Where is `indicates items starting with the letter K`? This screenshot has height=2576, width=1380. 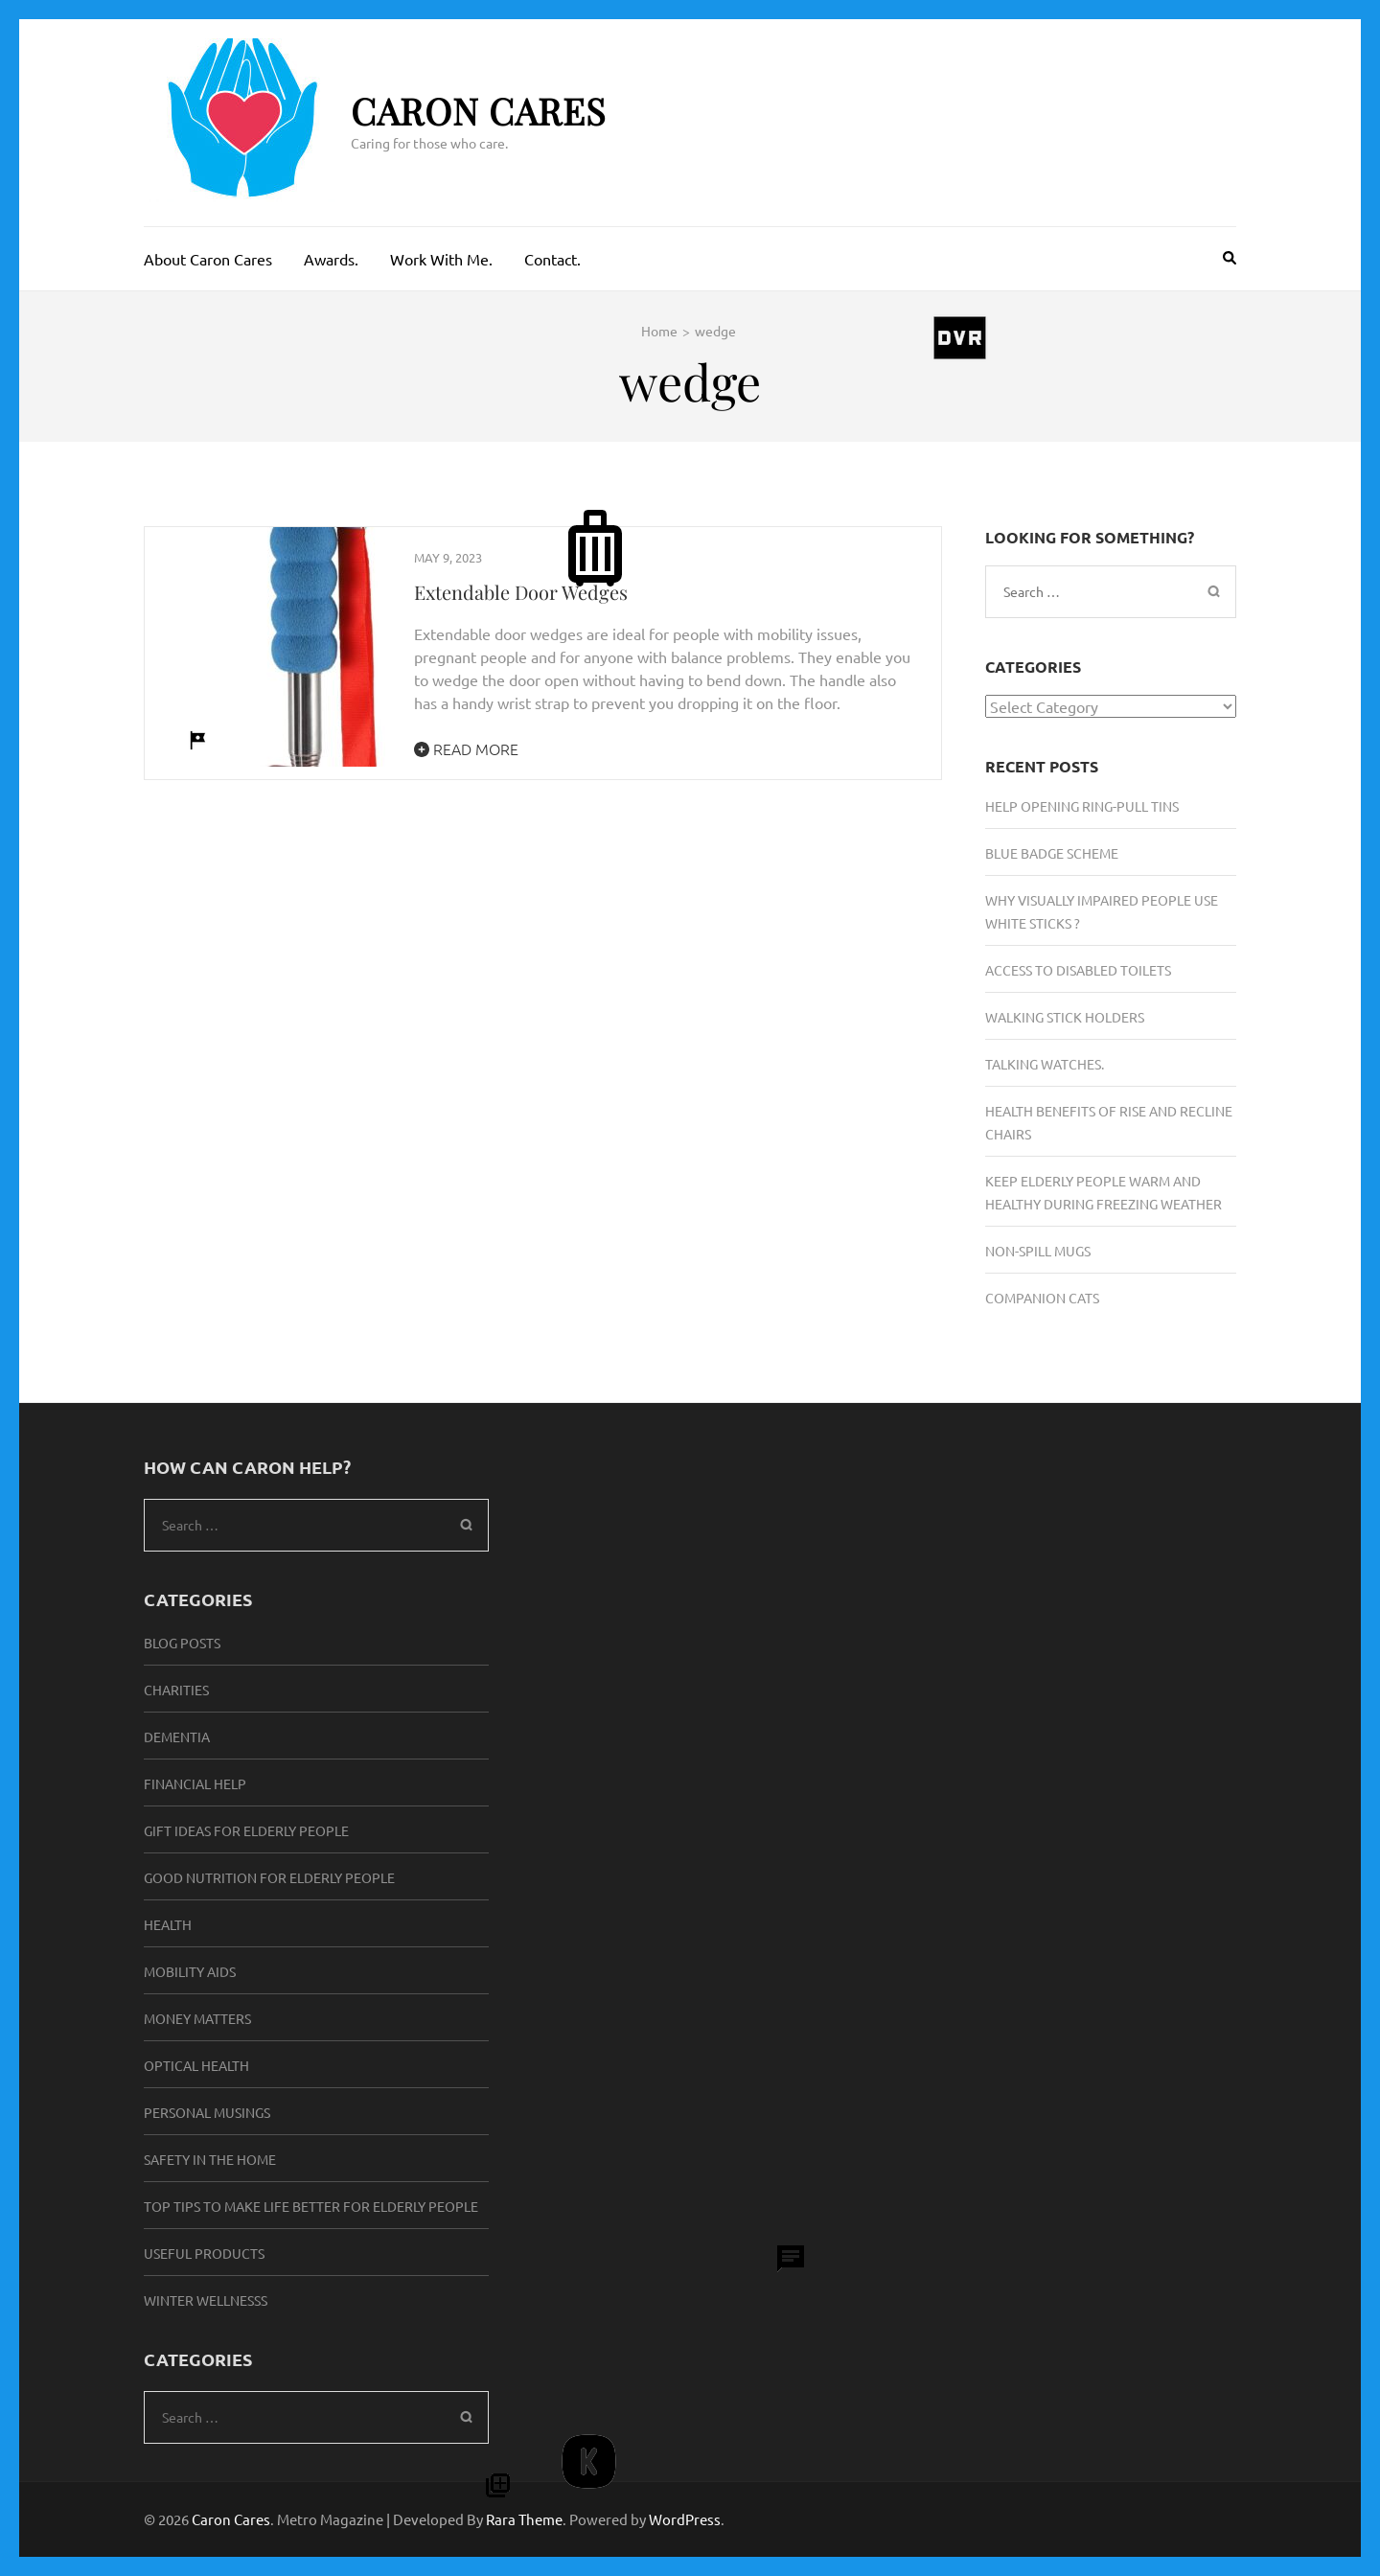
indicates items starting with the letter K is located at coordinates (588, 2461).